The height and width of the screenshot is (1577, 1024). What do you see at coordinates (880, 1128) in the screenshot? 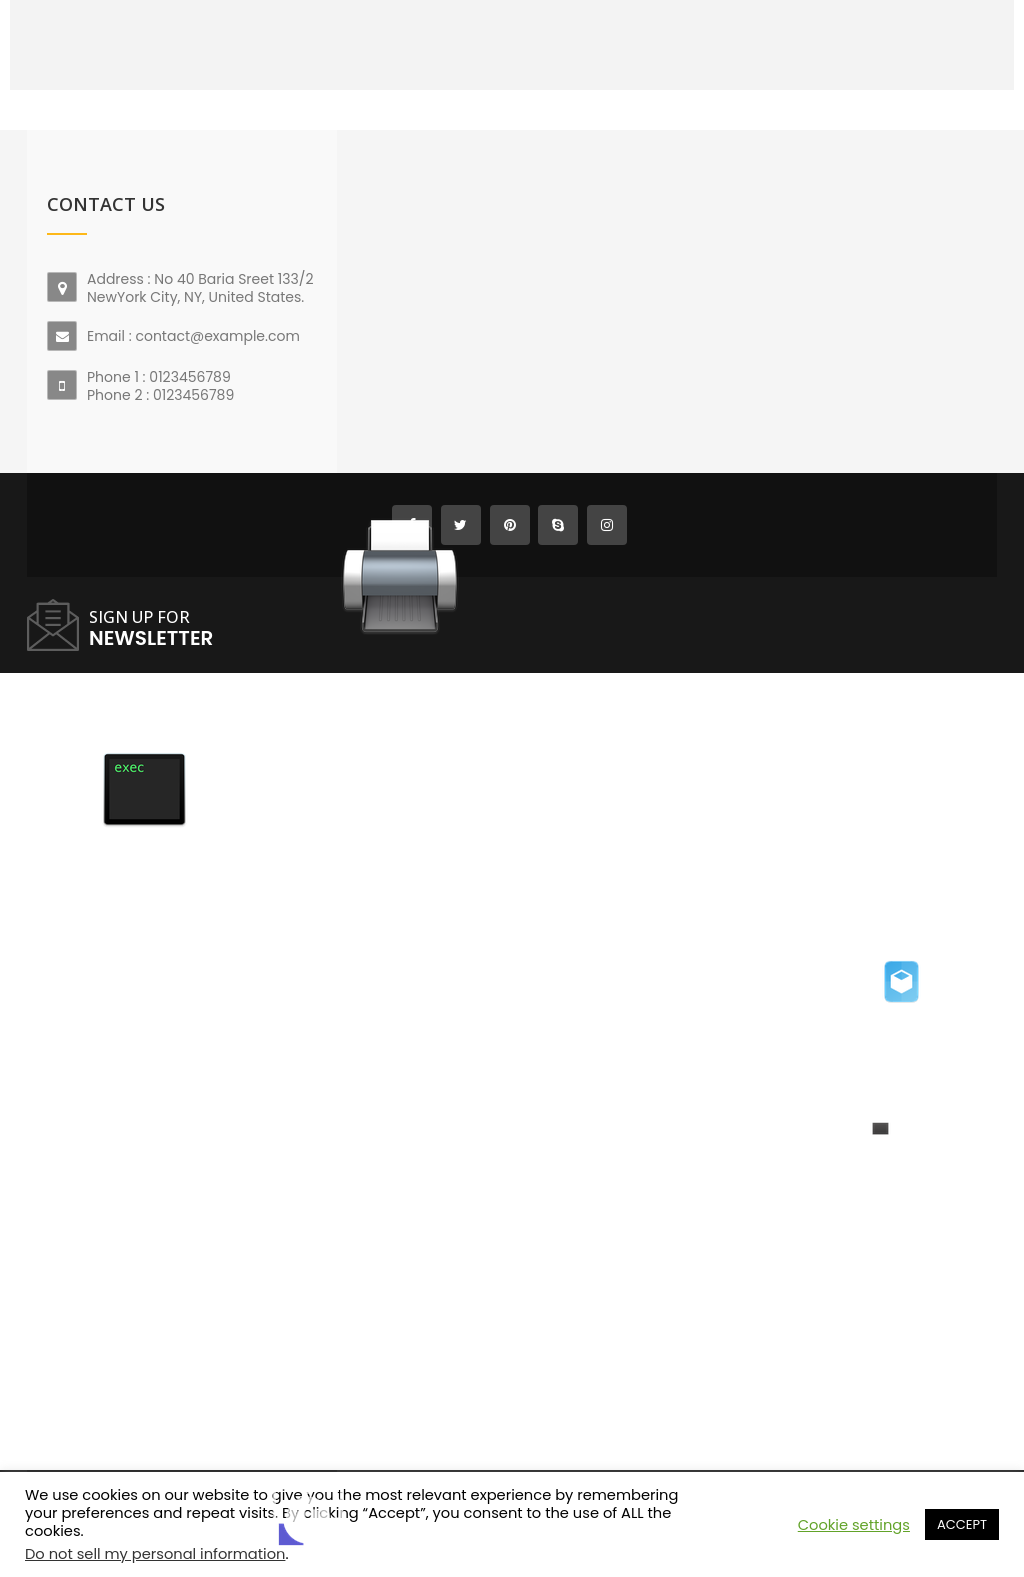
I see `trackpad or touchpad device icon` at bounding box center [880, 1128].